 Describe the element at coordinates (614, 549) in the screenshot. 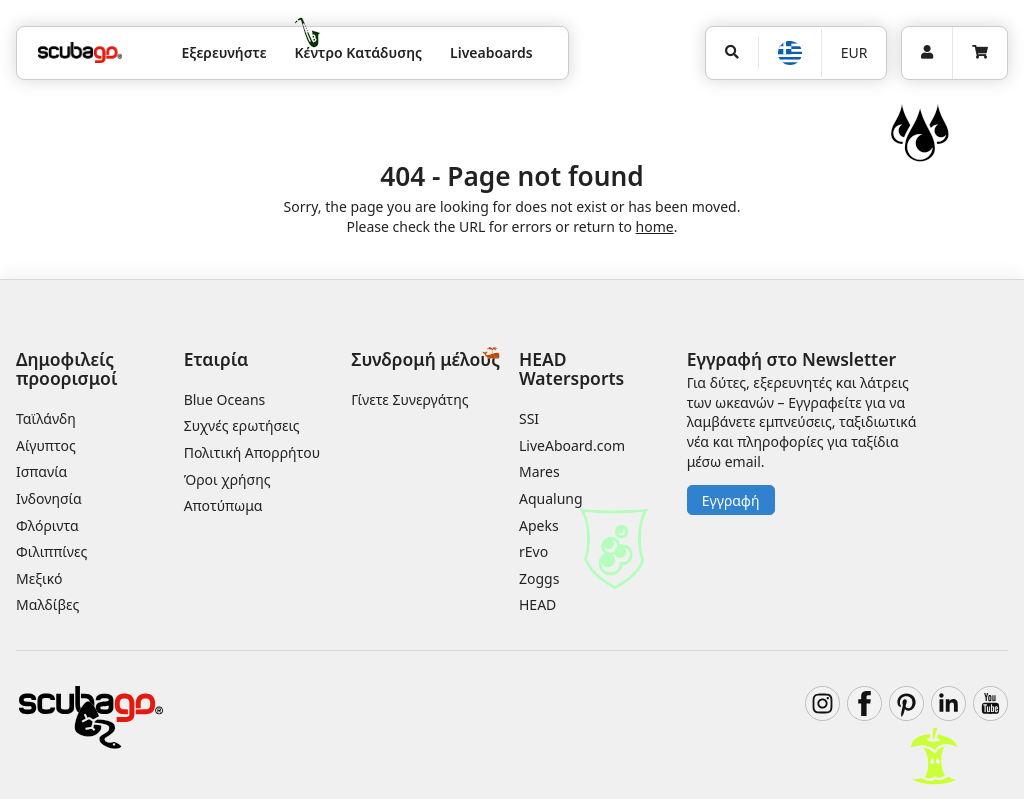

I see `indicates acid resistance or protection status` at that location.